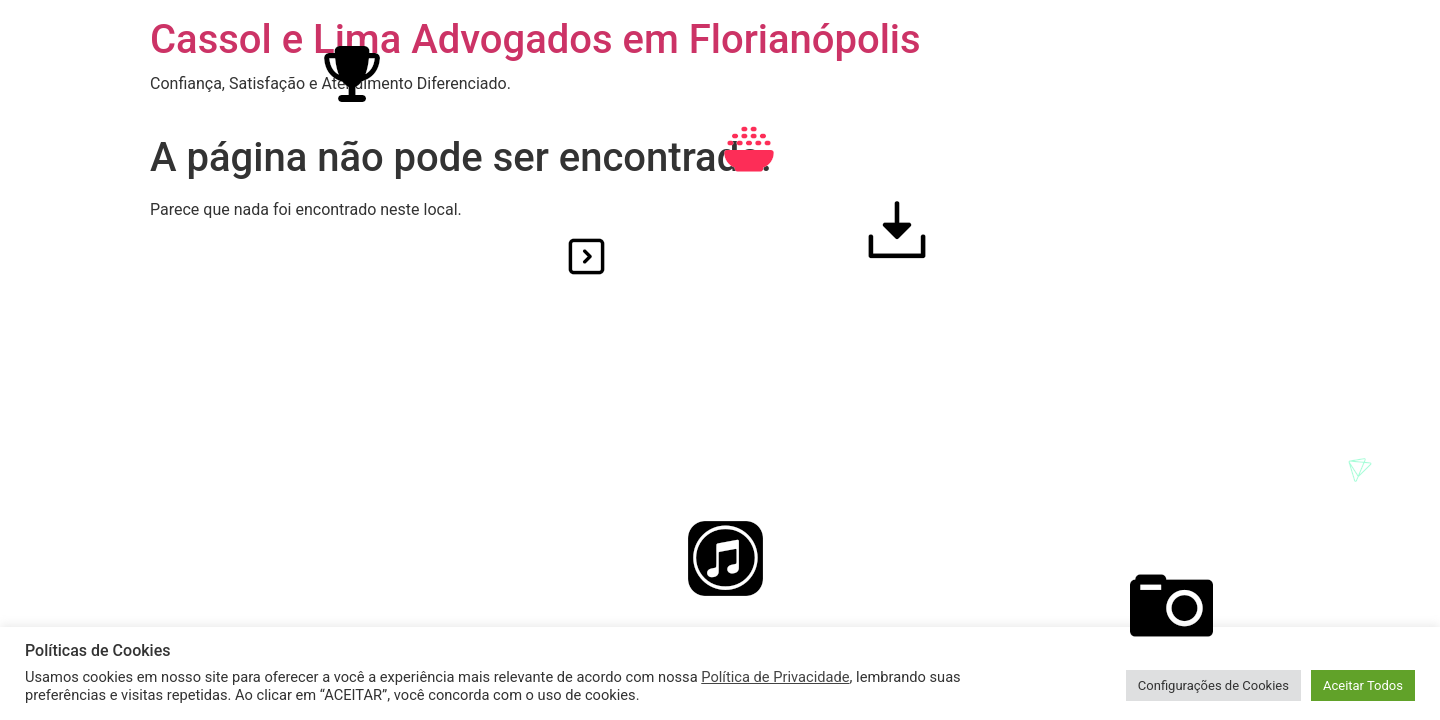 This screenshot has height=720, width=1440. I want to click on navigate to the next item or page, so click(586, 256).